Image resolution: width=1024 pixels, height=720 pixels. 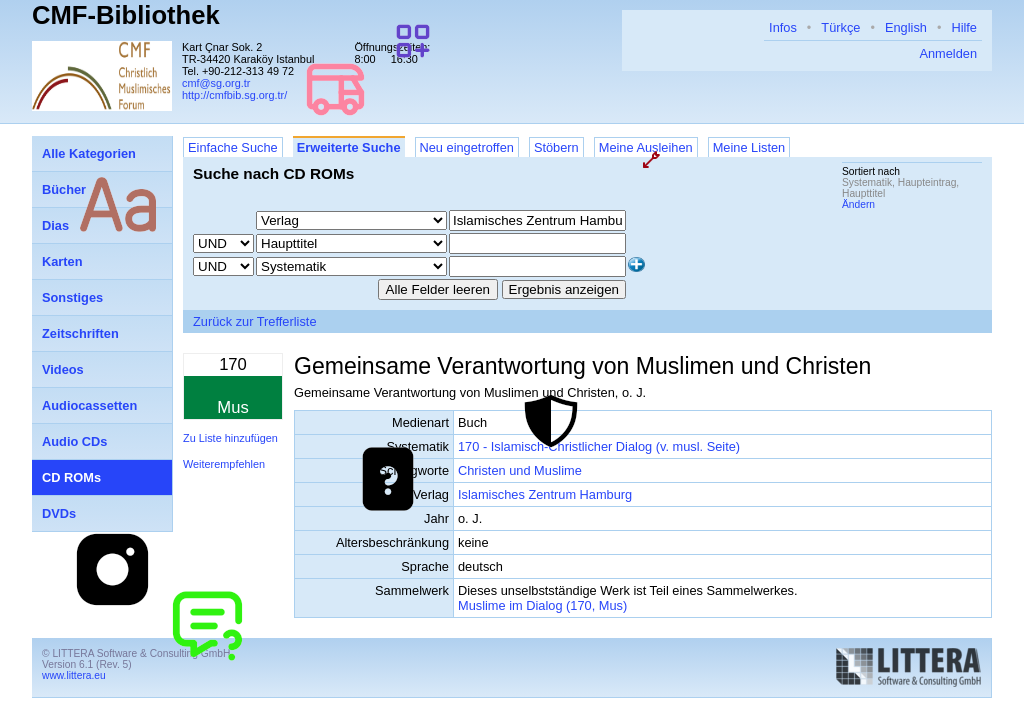 I want to click on unknown or unrecognized device detected, so click(x=388, y=479).